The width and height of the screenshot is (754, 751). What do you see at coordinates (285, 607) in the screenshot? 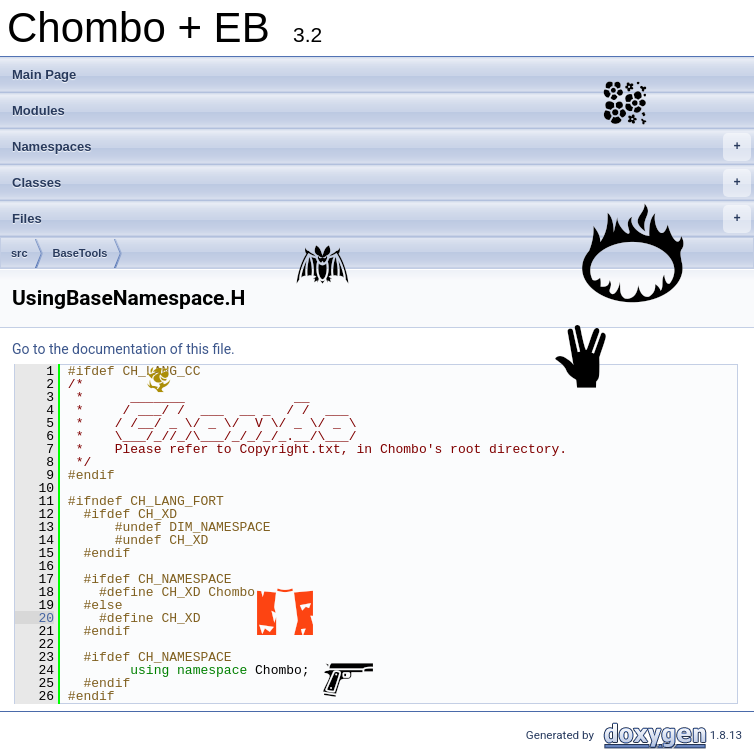
I see `indicates a dangerous terrain or obstacle ahead` at bounding box center [285, 607].